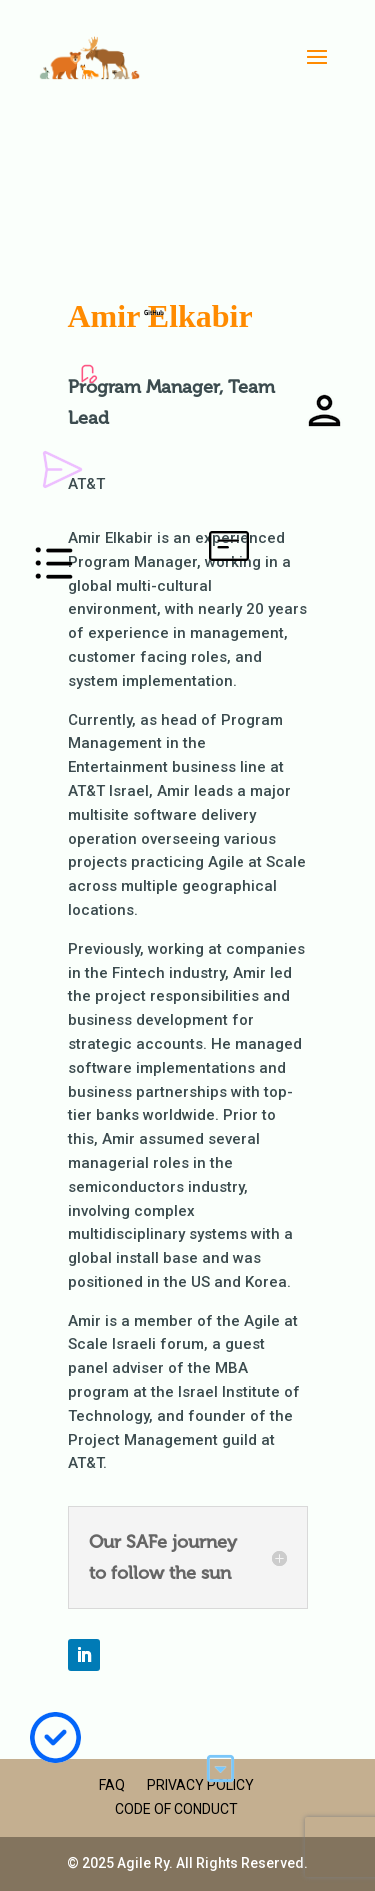 Image resolution: width=375 pixels, height=1891 pixels. I want to click on indicates a closed or resolved issue, so click(55, 1737).